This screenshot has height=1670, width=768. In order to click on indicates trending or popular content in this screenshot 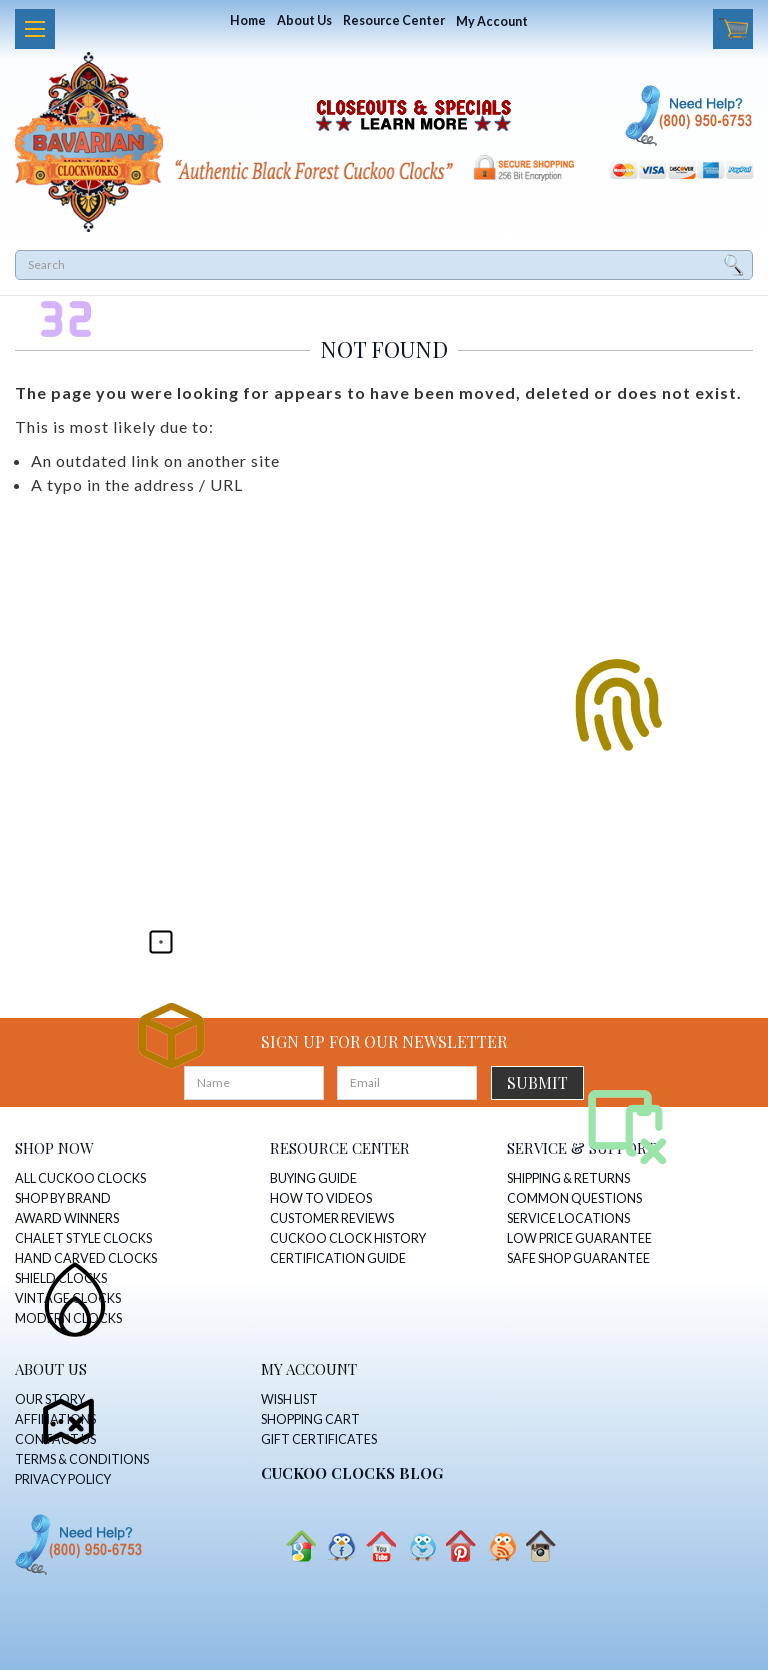, I will do `click(75, 1301)`.